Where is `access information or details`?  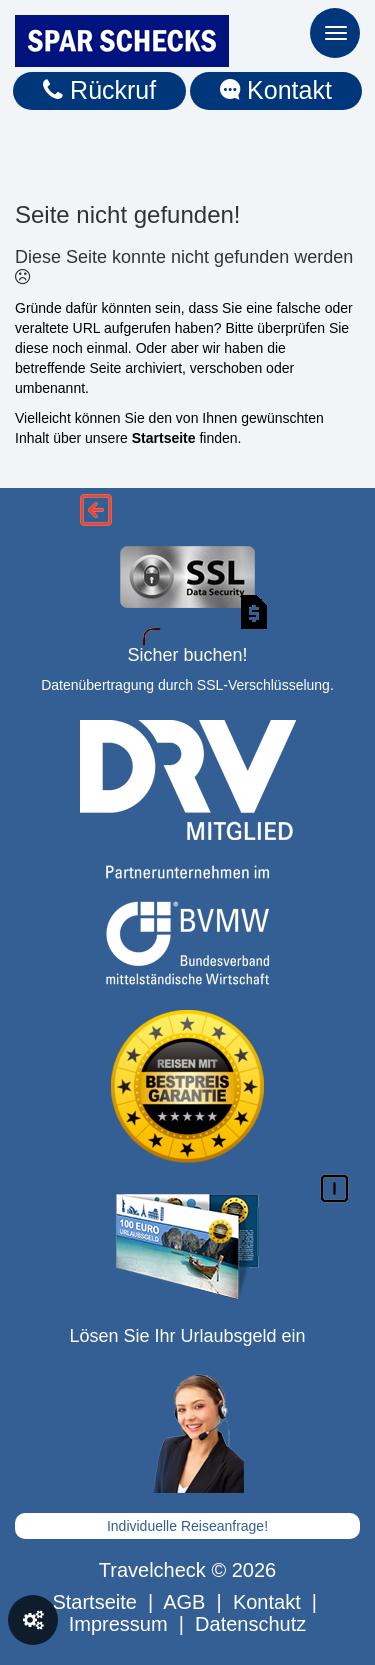 access information or details is located at coordinates (334, 1188).